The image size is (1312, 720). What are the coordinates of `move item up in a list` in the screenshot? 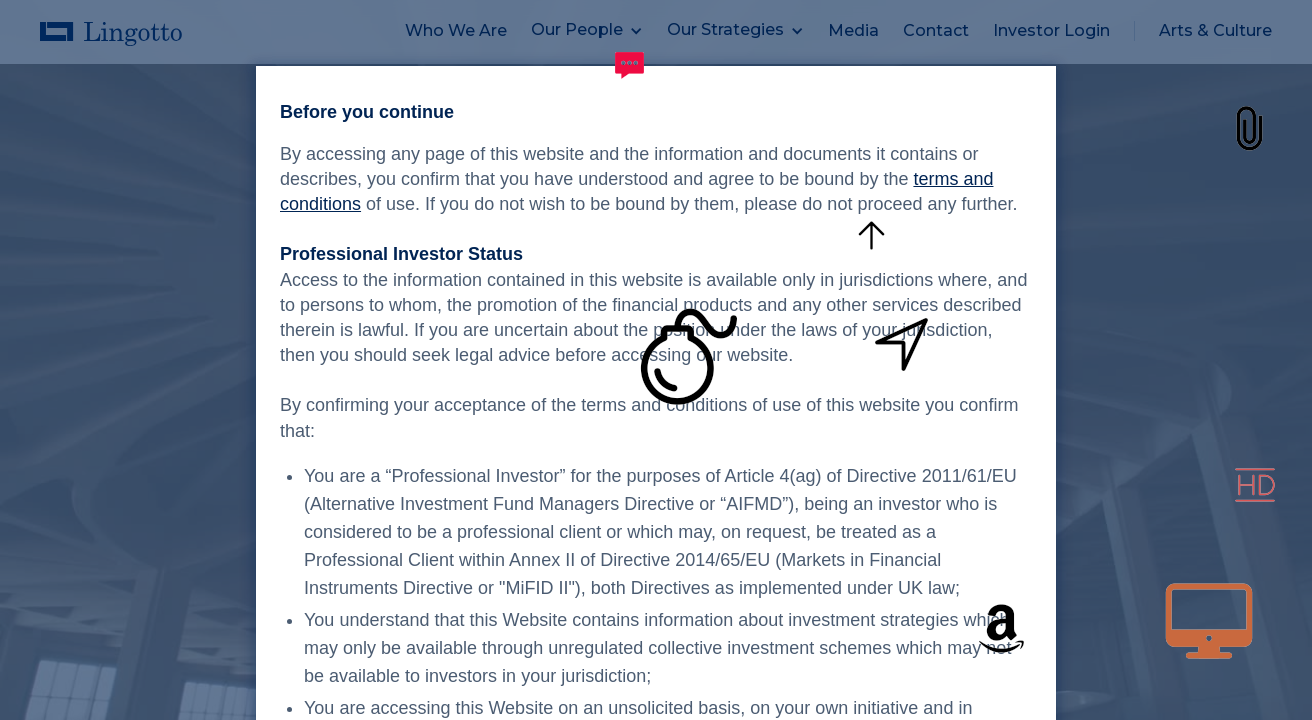 It's located at (871, 235).